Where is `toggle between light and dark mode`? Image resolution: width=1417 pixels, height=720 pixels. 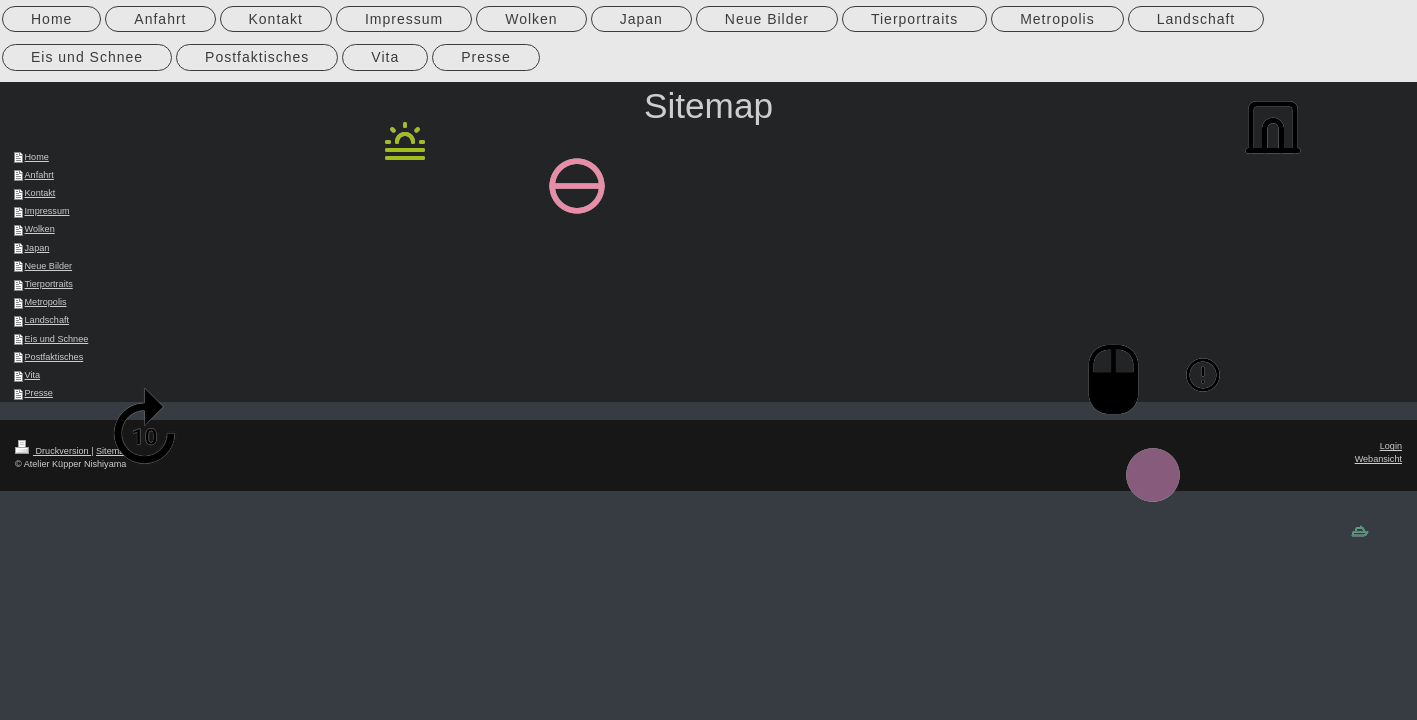
toggle between light and dark mode is located at coordinates (577, 186).